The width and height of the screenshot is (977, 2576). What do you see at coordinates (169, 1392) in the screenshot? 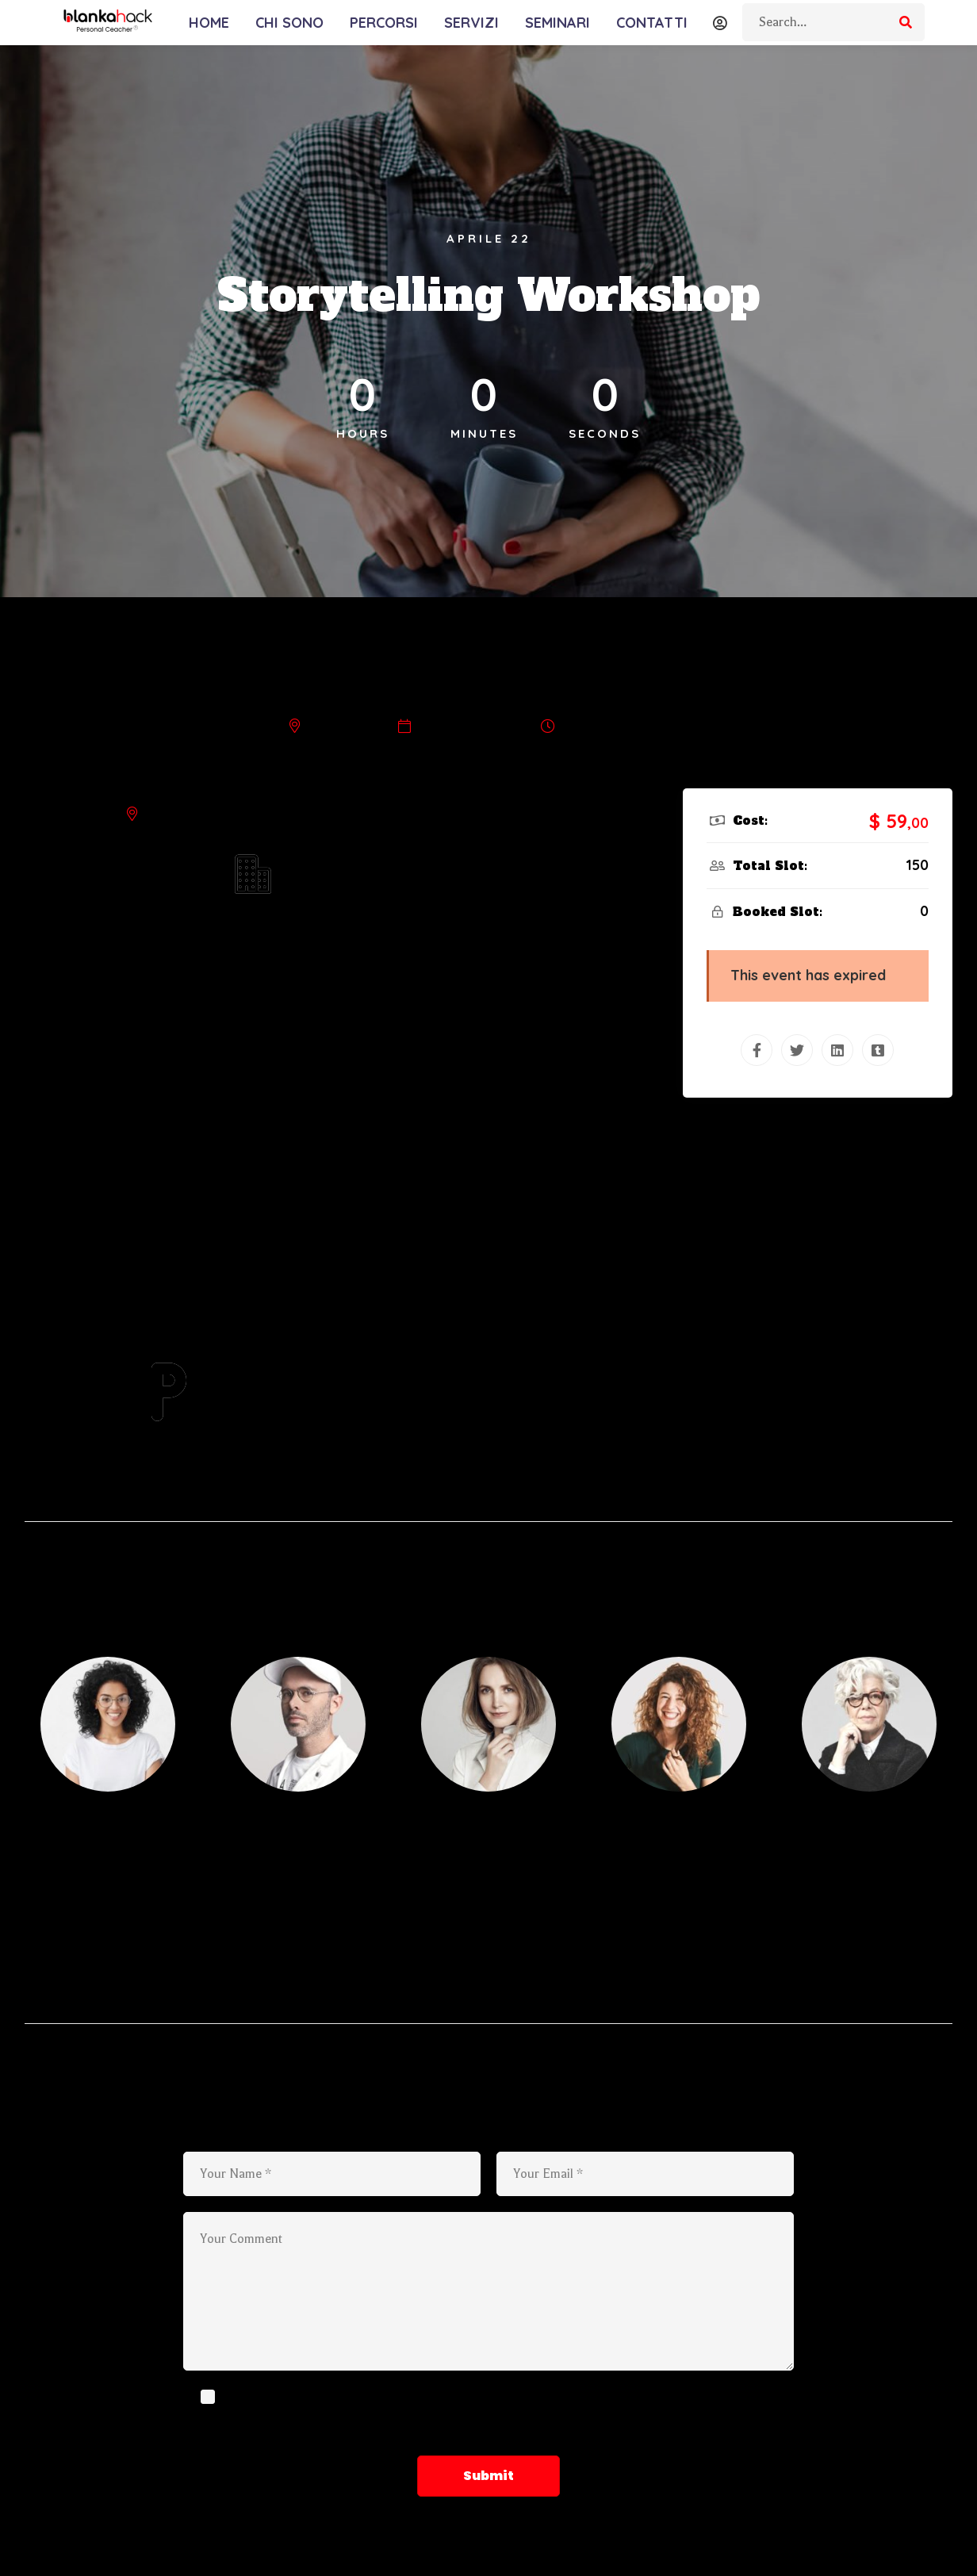
I see `indicates parking availability or location` at bounding box center [169, 1392].